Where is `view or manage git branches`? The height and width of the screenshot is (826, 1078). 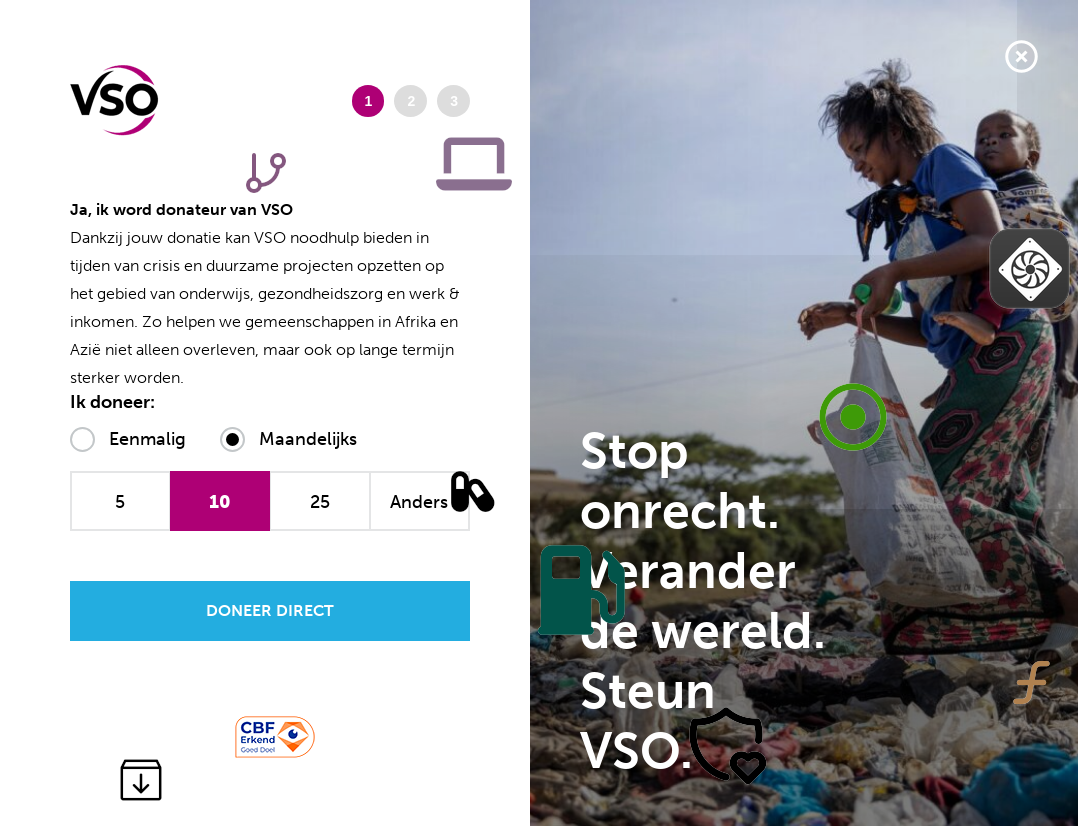 view or manage git branches is located at coordinates (266, 173).